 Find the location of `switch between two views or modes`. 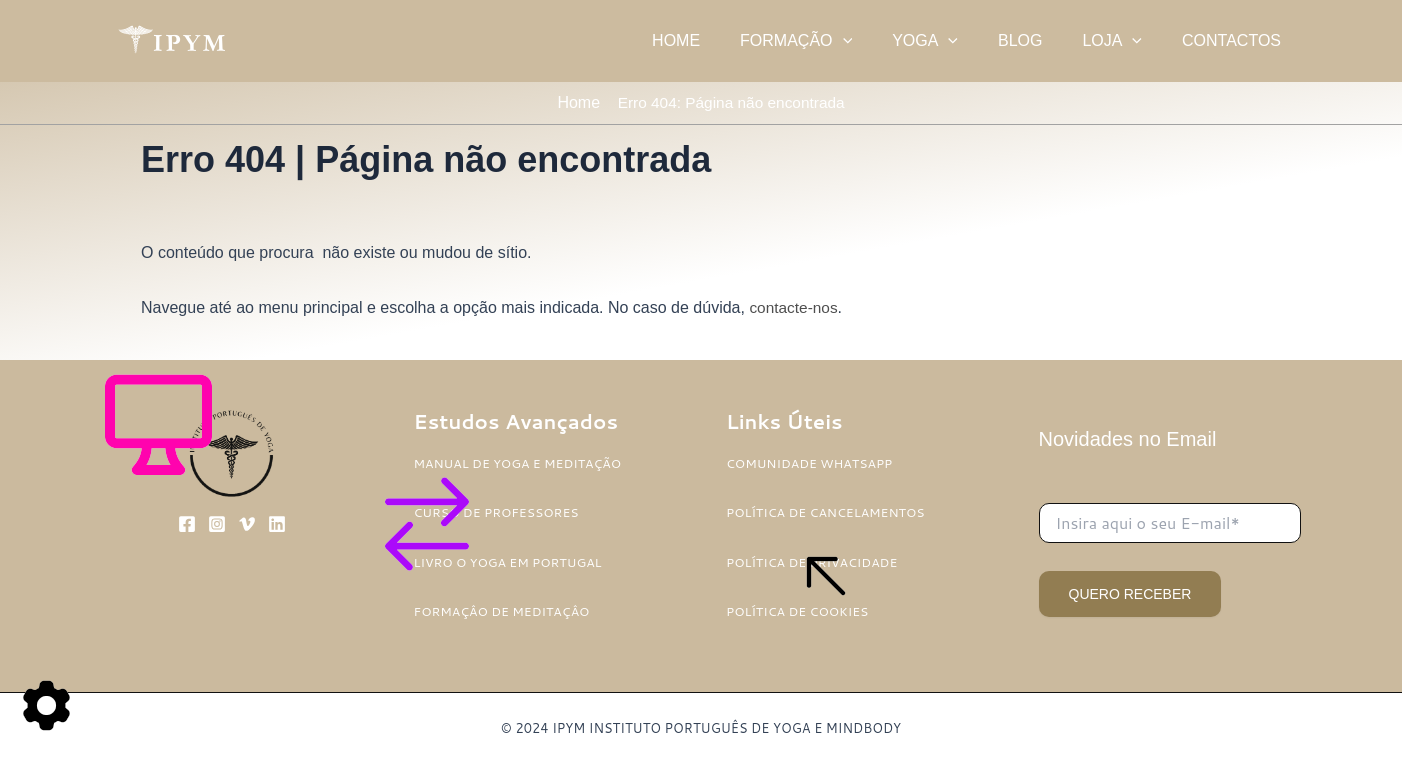

switch between two views or modes is located at coordinates (427, 524).